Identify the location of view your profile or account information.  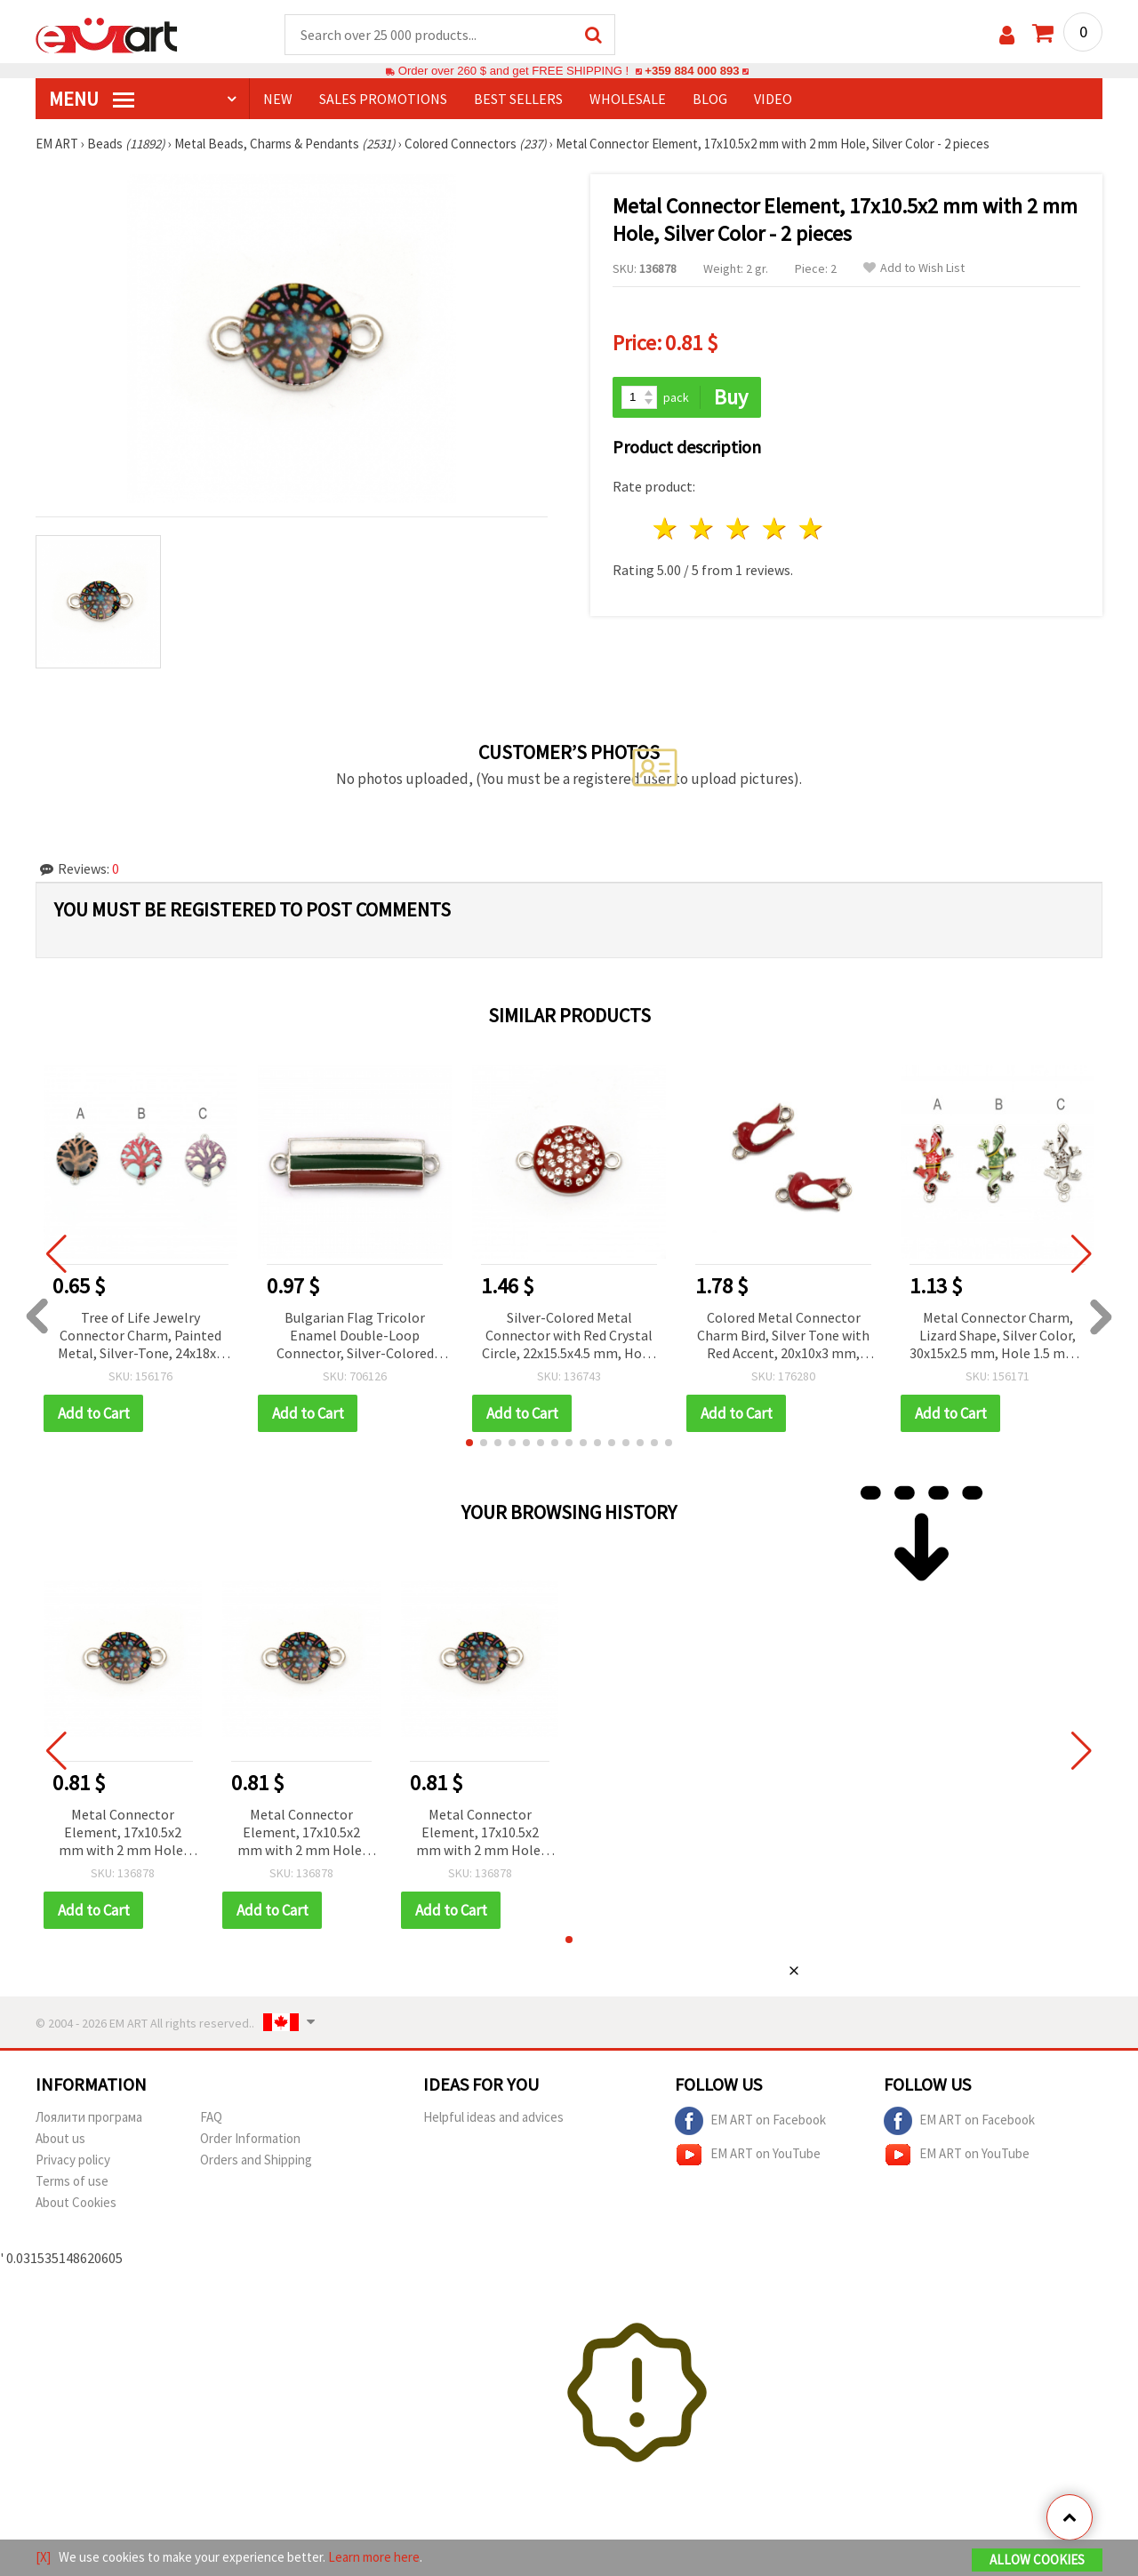
(654, 767).